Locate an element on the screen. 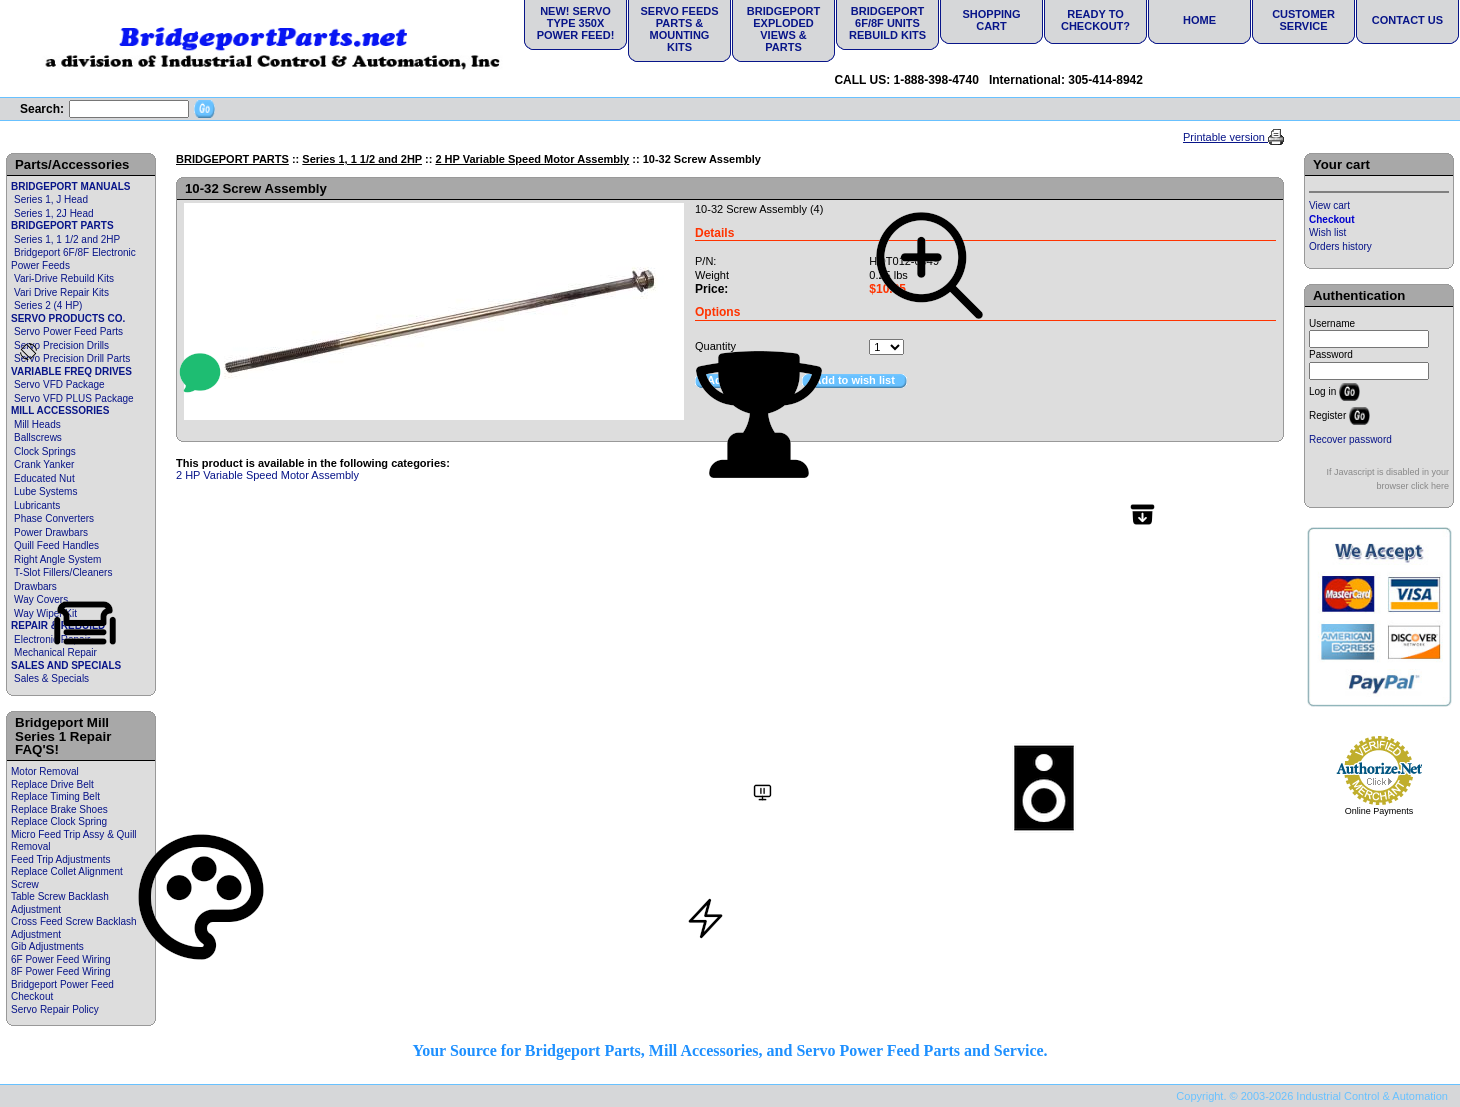  customize theme or color settings is located at coordinates (201, 897).